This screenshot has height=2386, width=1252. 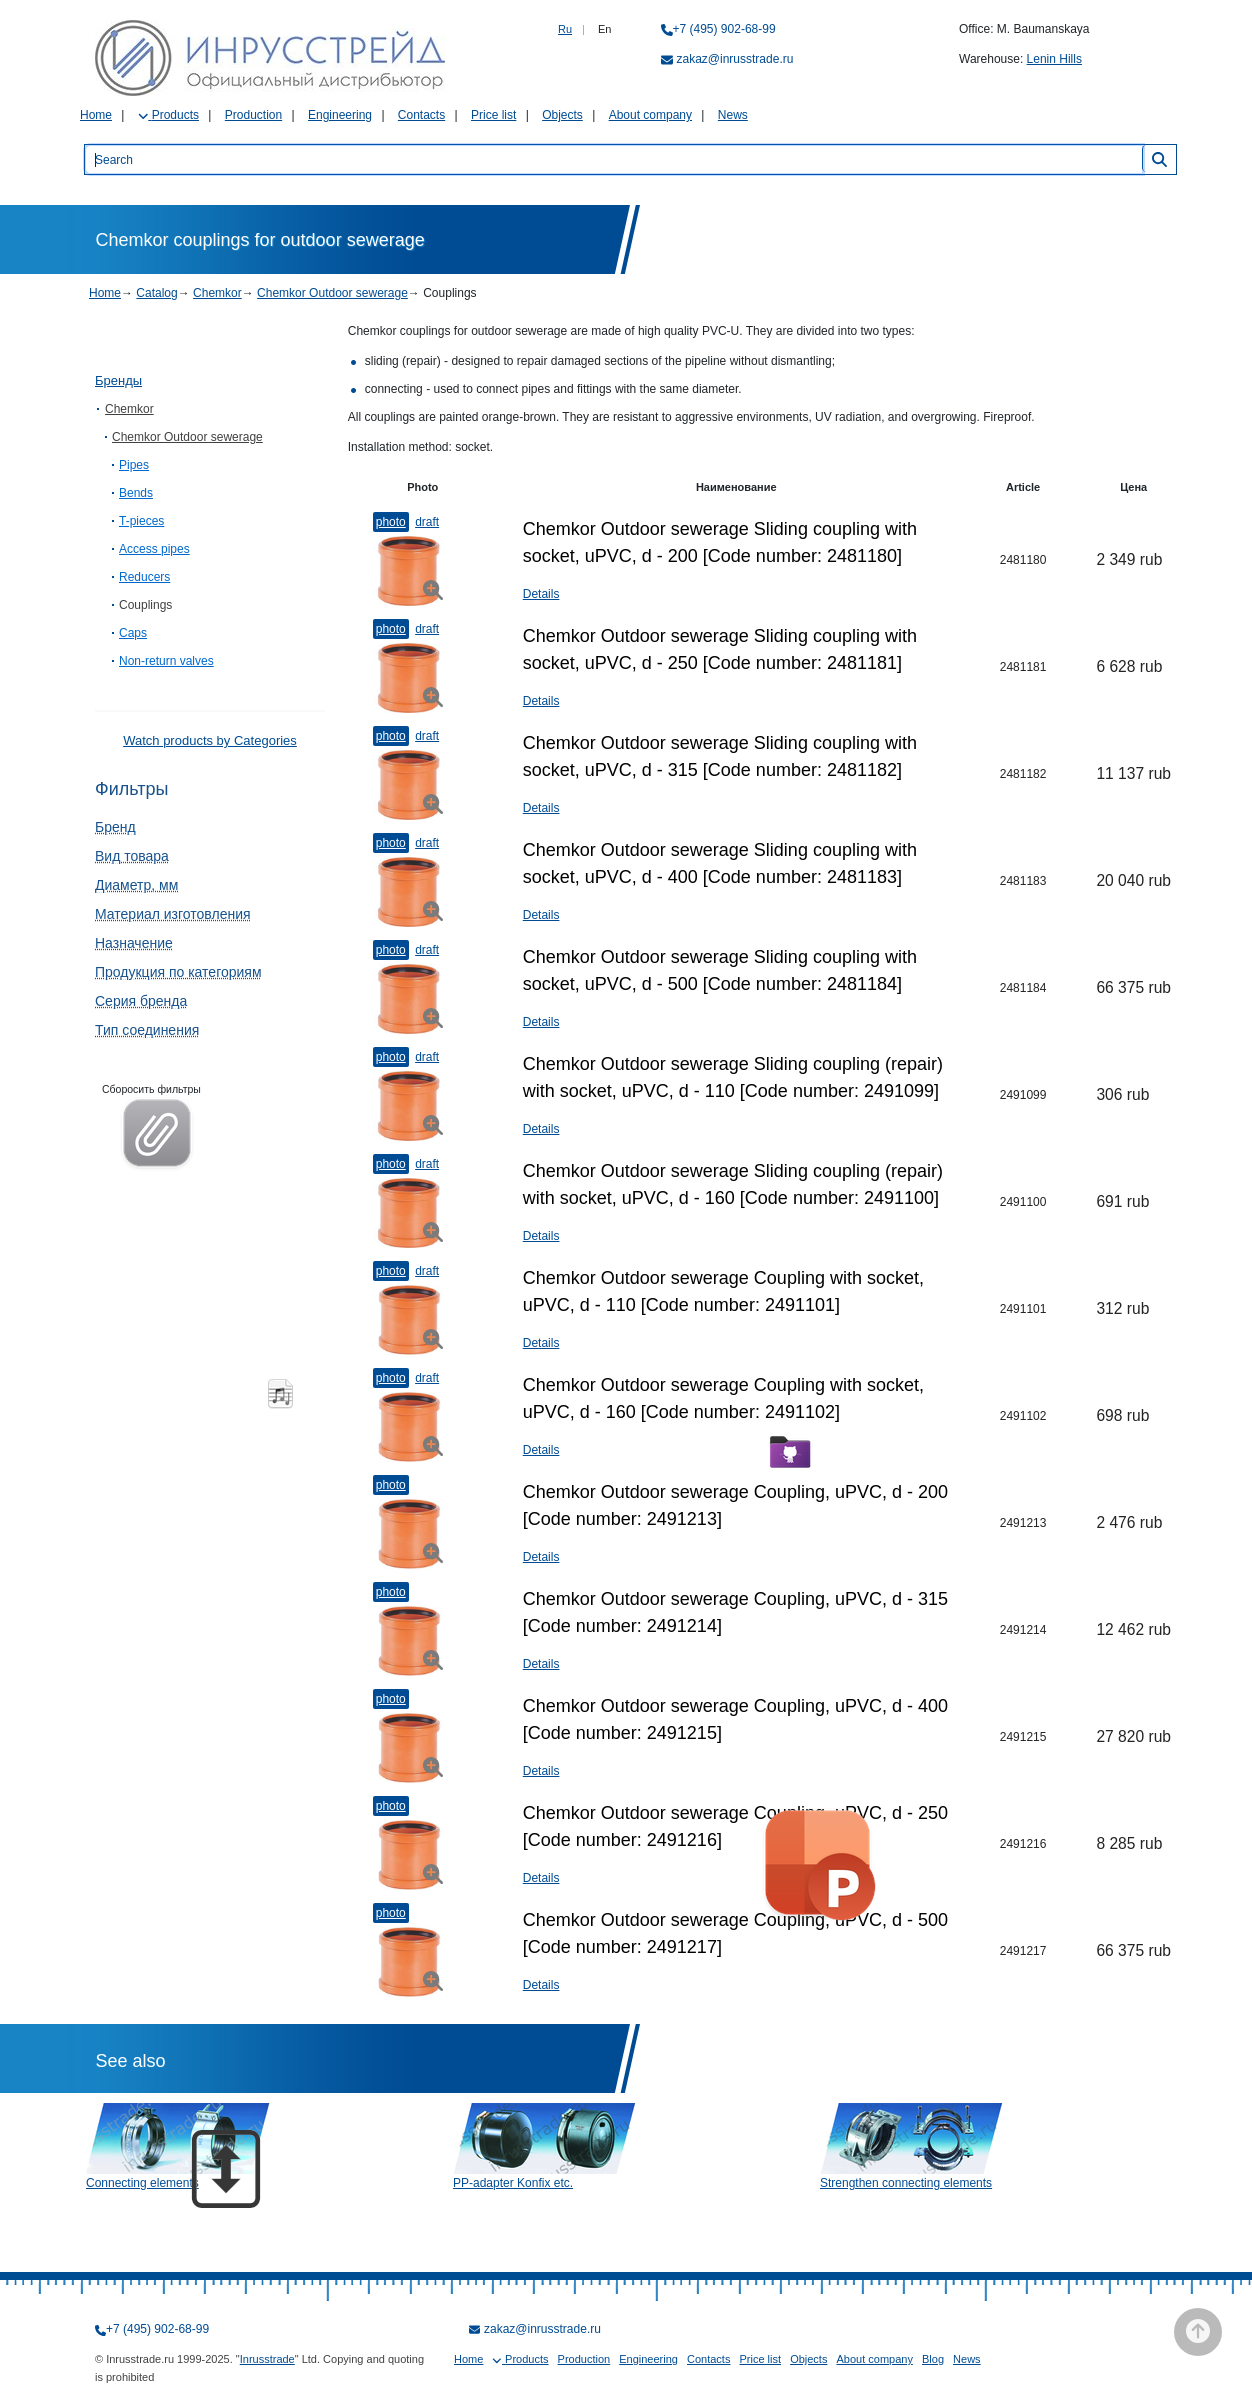 I want to click on open office or productivity applications, so click(x=157, y=1134).